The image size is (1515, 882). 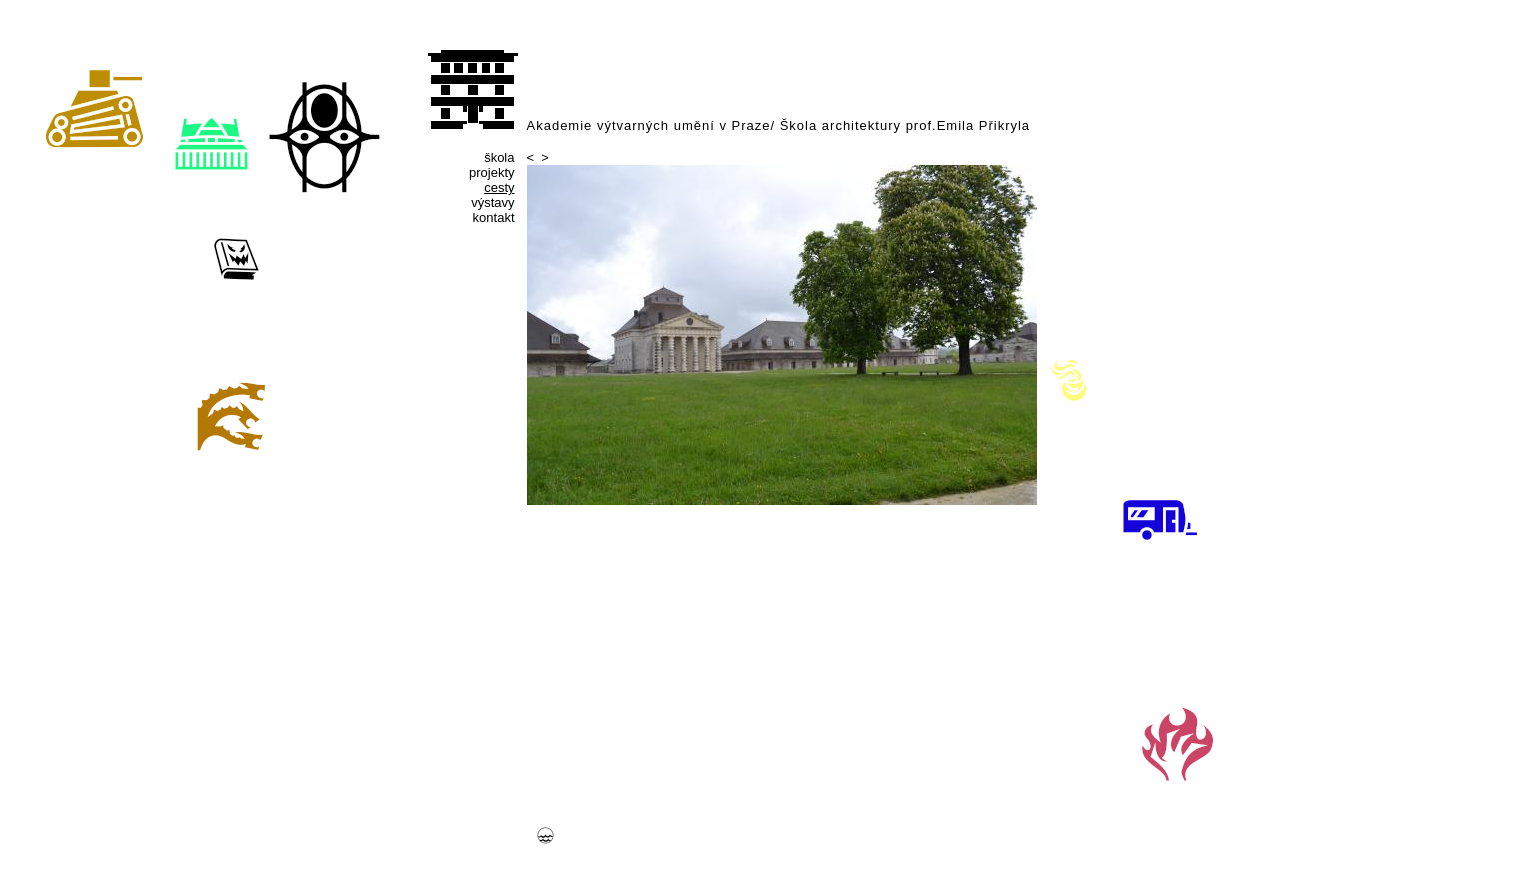 I want to click on open the grimoire or spellbook, so click(x=236, y=260).